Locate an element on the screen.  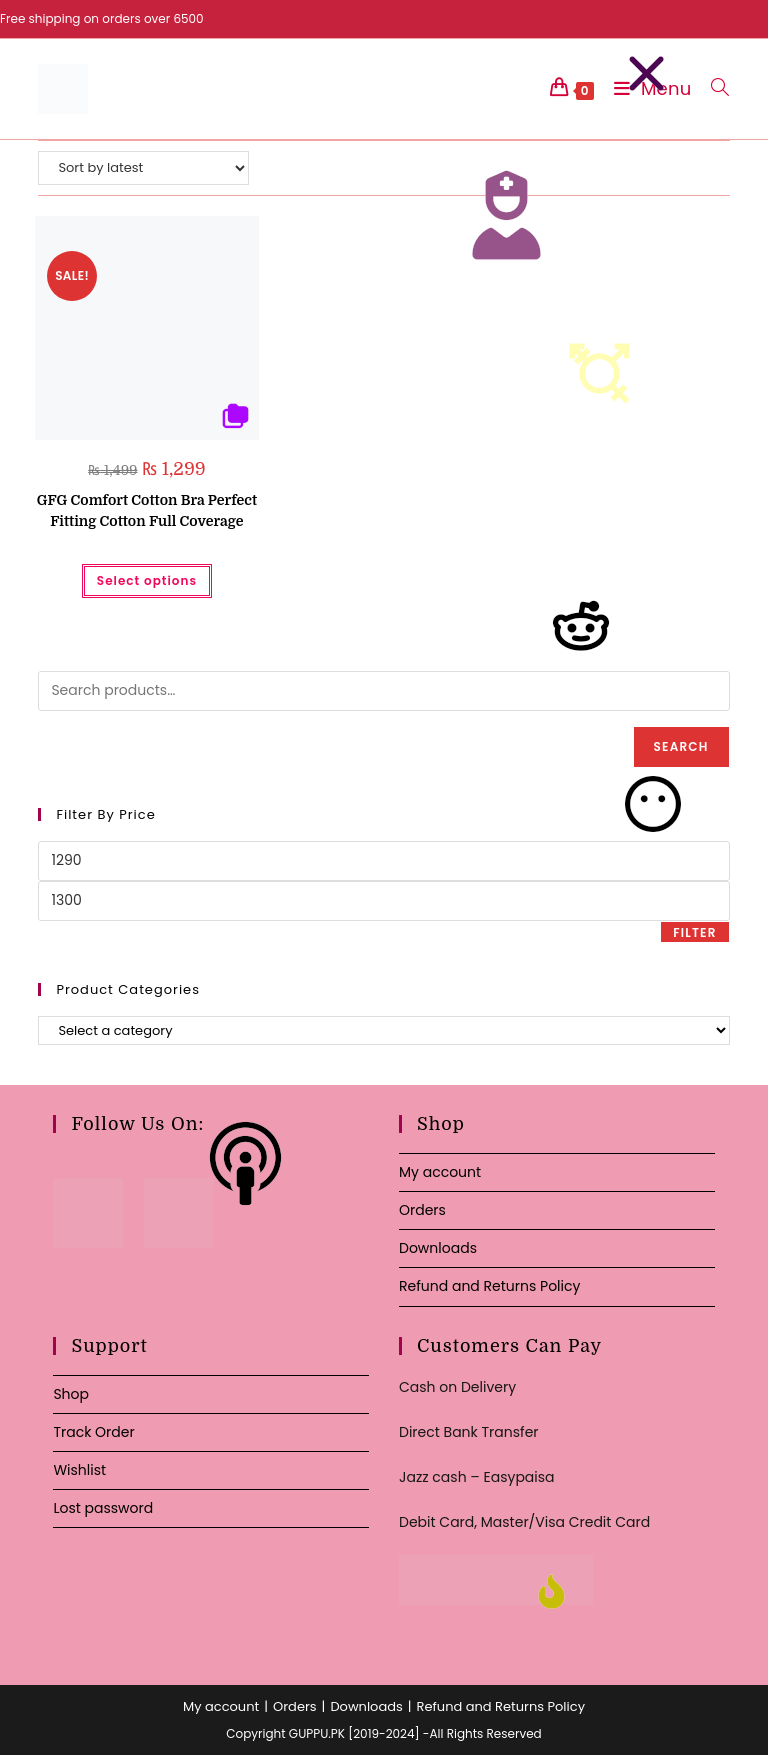
indicates trending or hot content is located at coordinates (551, 1591).